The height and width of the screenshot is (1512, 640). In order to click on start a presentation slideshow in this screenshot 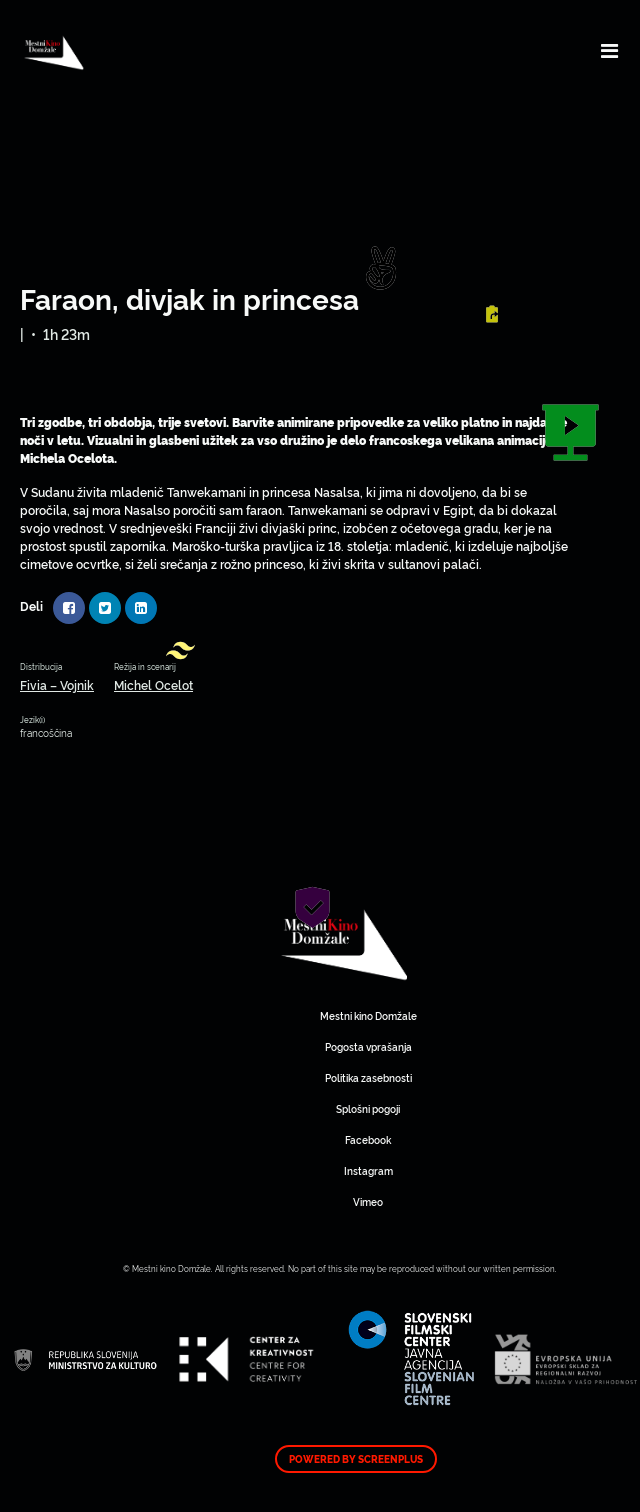, I will do `click(570, 432)`.